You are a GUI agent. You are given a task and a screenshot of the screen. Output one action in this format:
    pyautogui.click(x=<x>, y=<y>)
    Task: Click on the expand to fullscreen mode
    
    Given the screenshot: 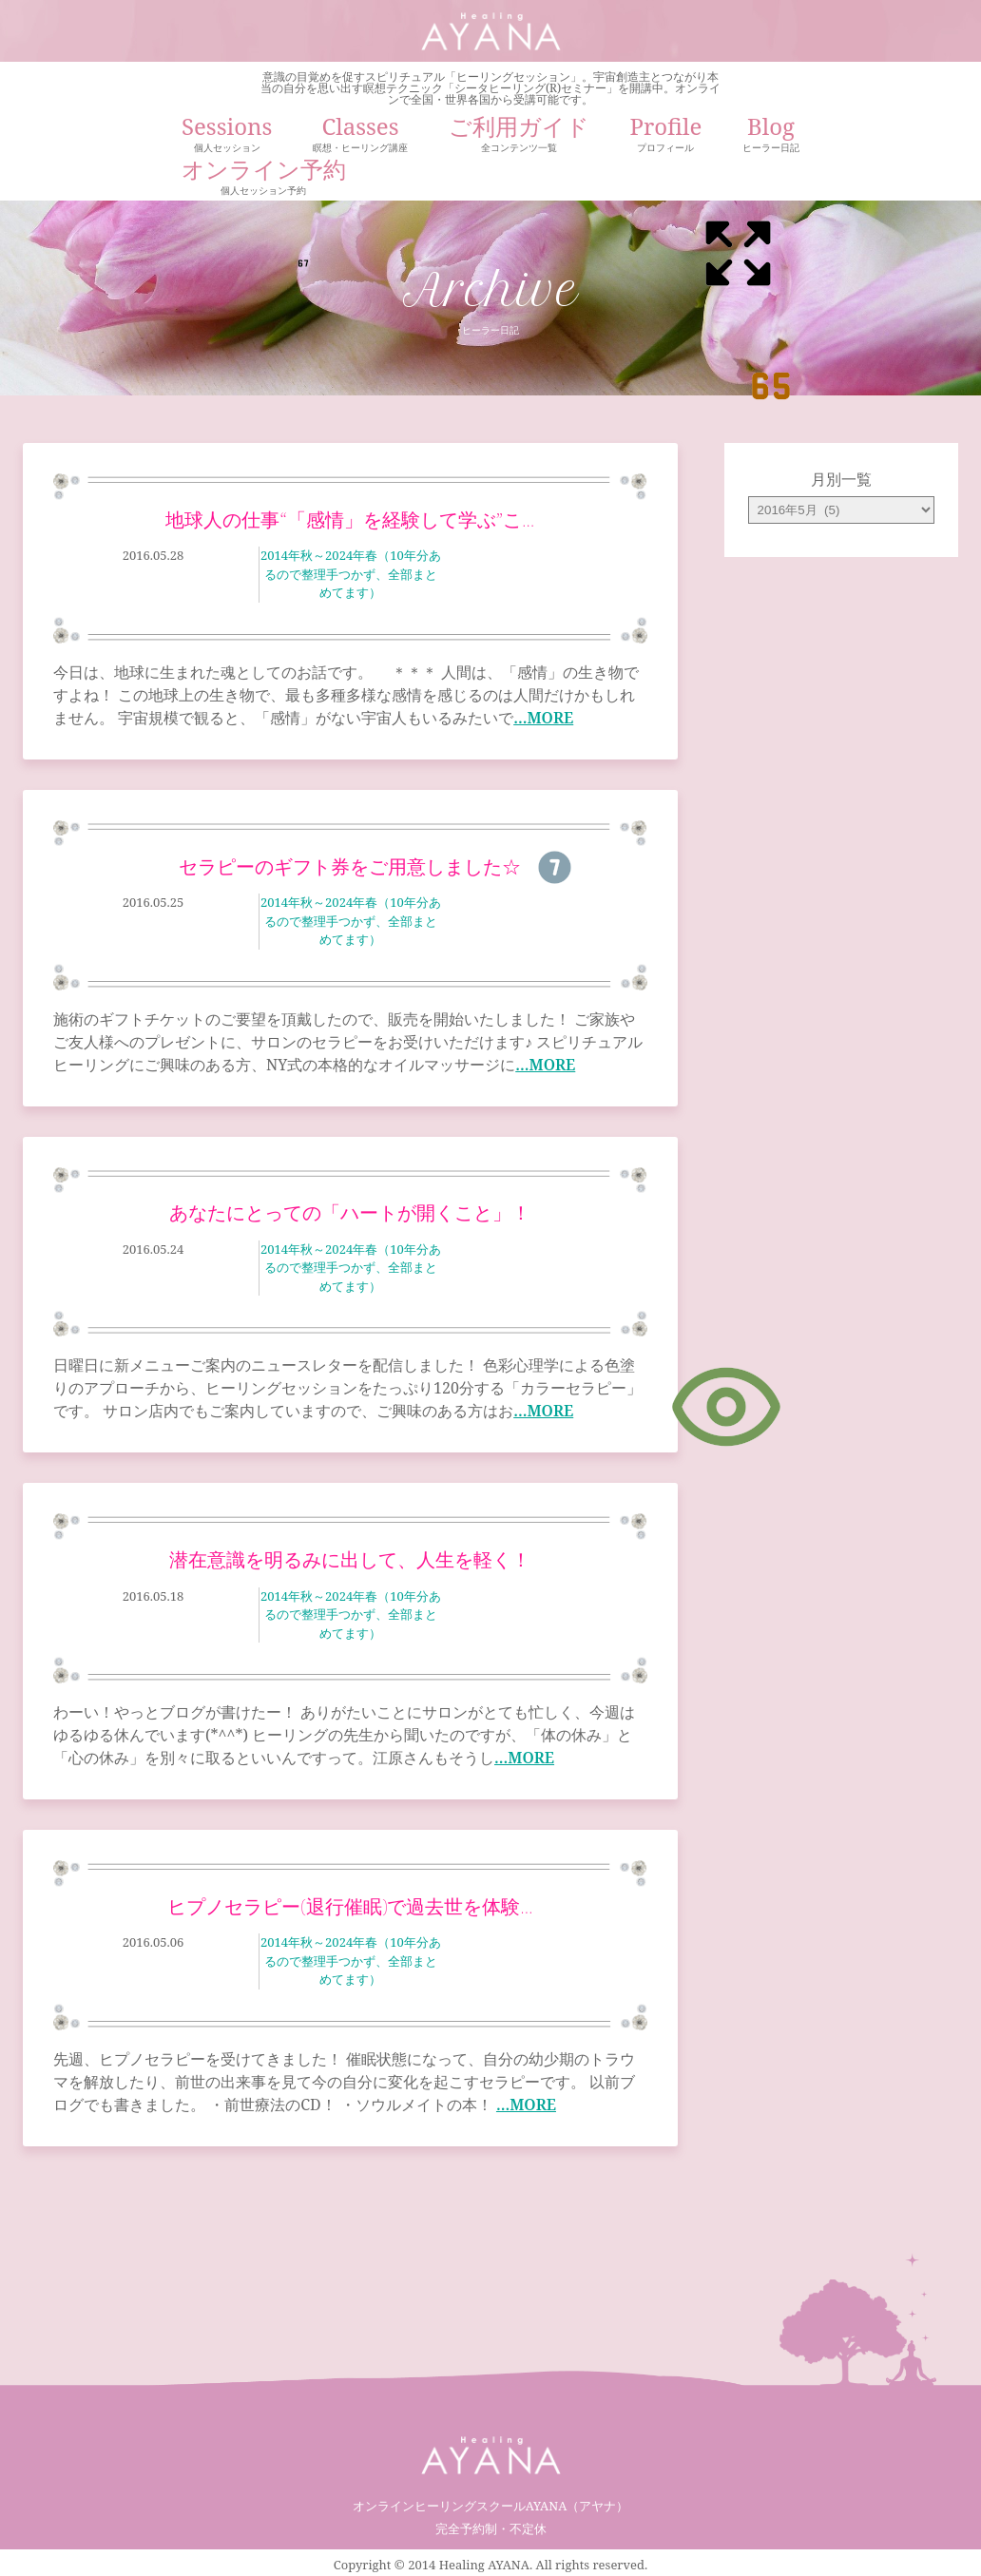 What is the action you would take?
    pyautogui.click(x=738, y=253)
    